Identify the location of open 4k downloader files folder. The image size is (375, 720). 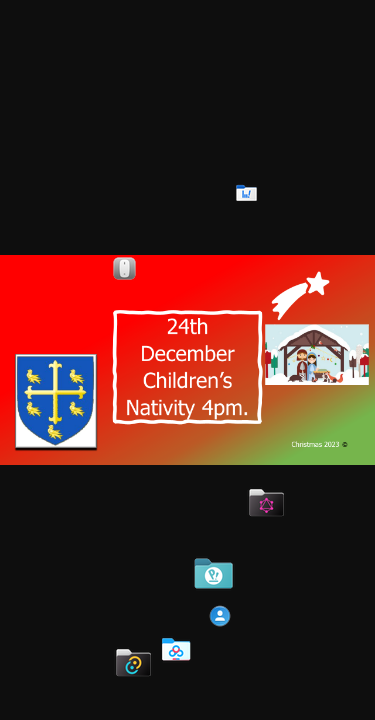
(246, 193).